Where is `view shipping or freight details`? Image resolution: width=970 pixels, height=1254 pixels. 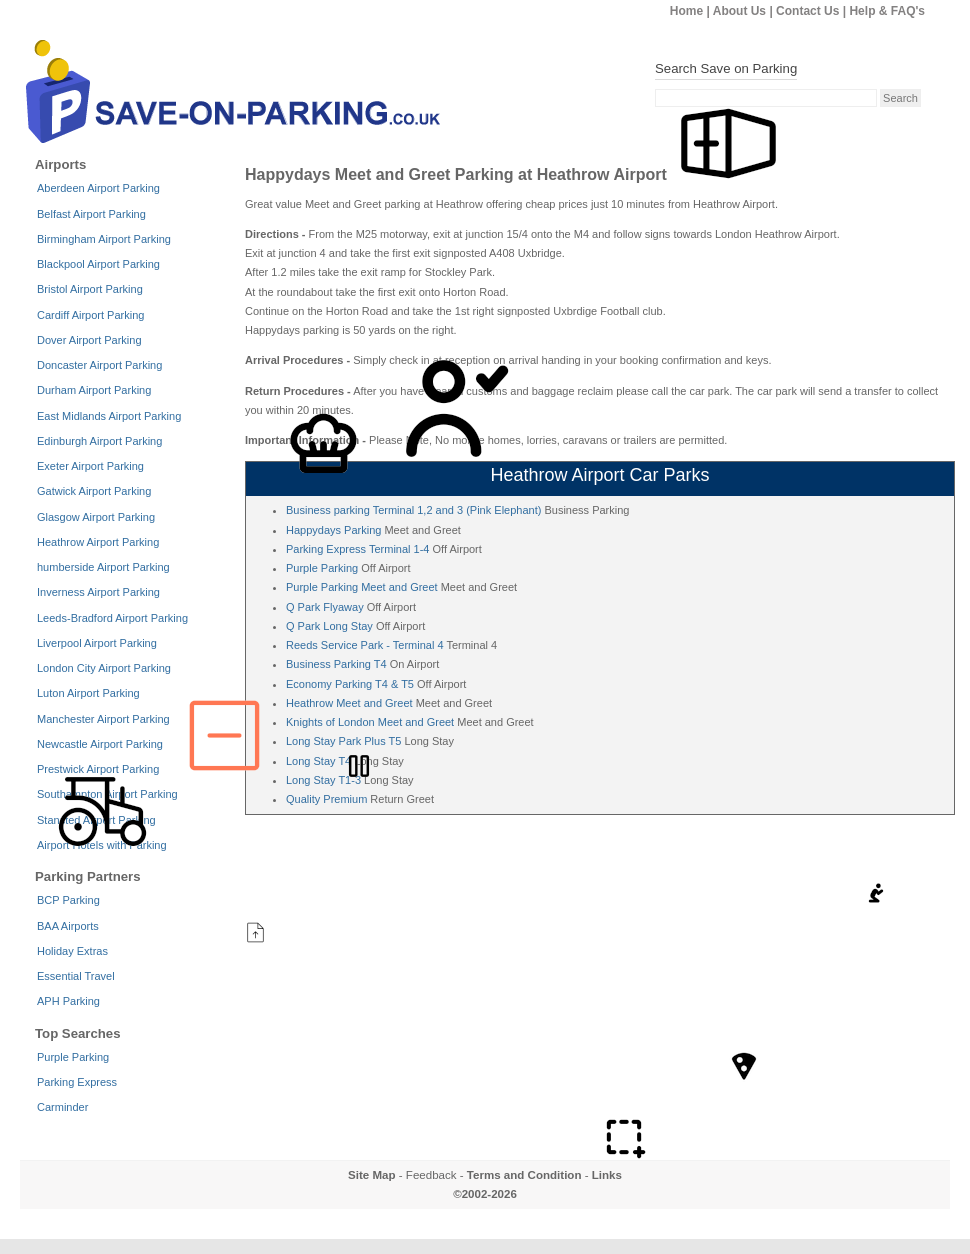
view shipping or freight details is located at coordinates (728, 143).